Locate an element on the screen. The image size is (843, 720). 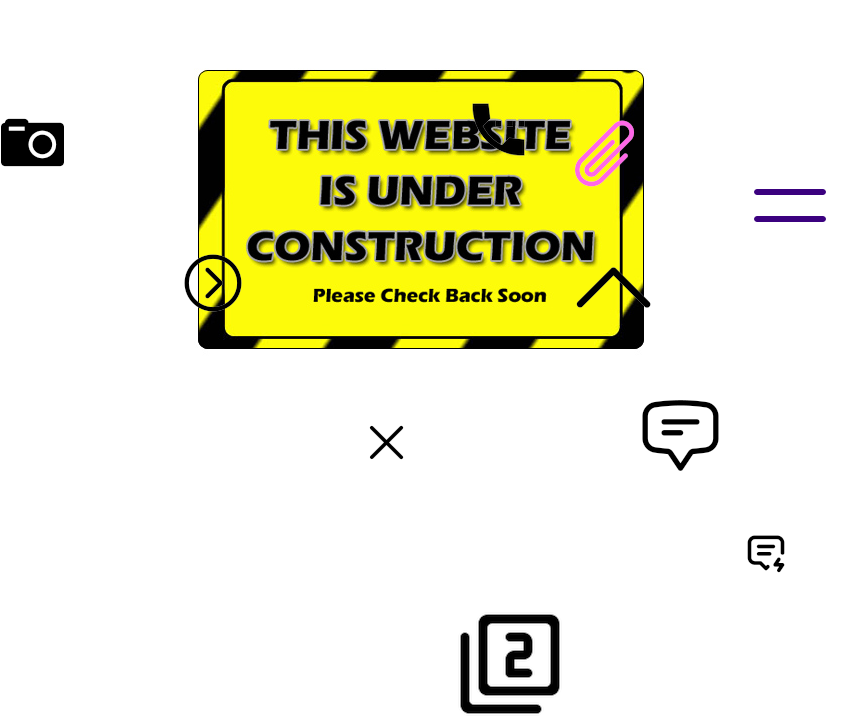
send a quick reply is located at coordinates (766, 552).